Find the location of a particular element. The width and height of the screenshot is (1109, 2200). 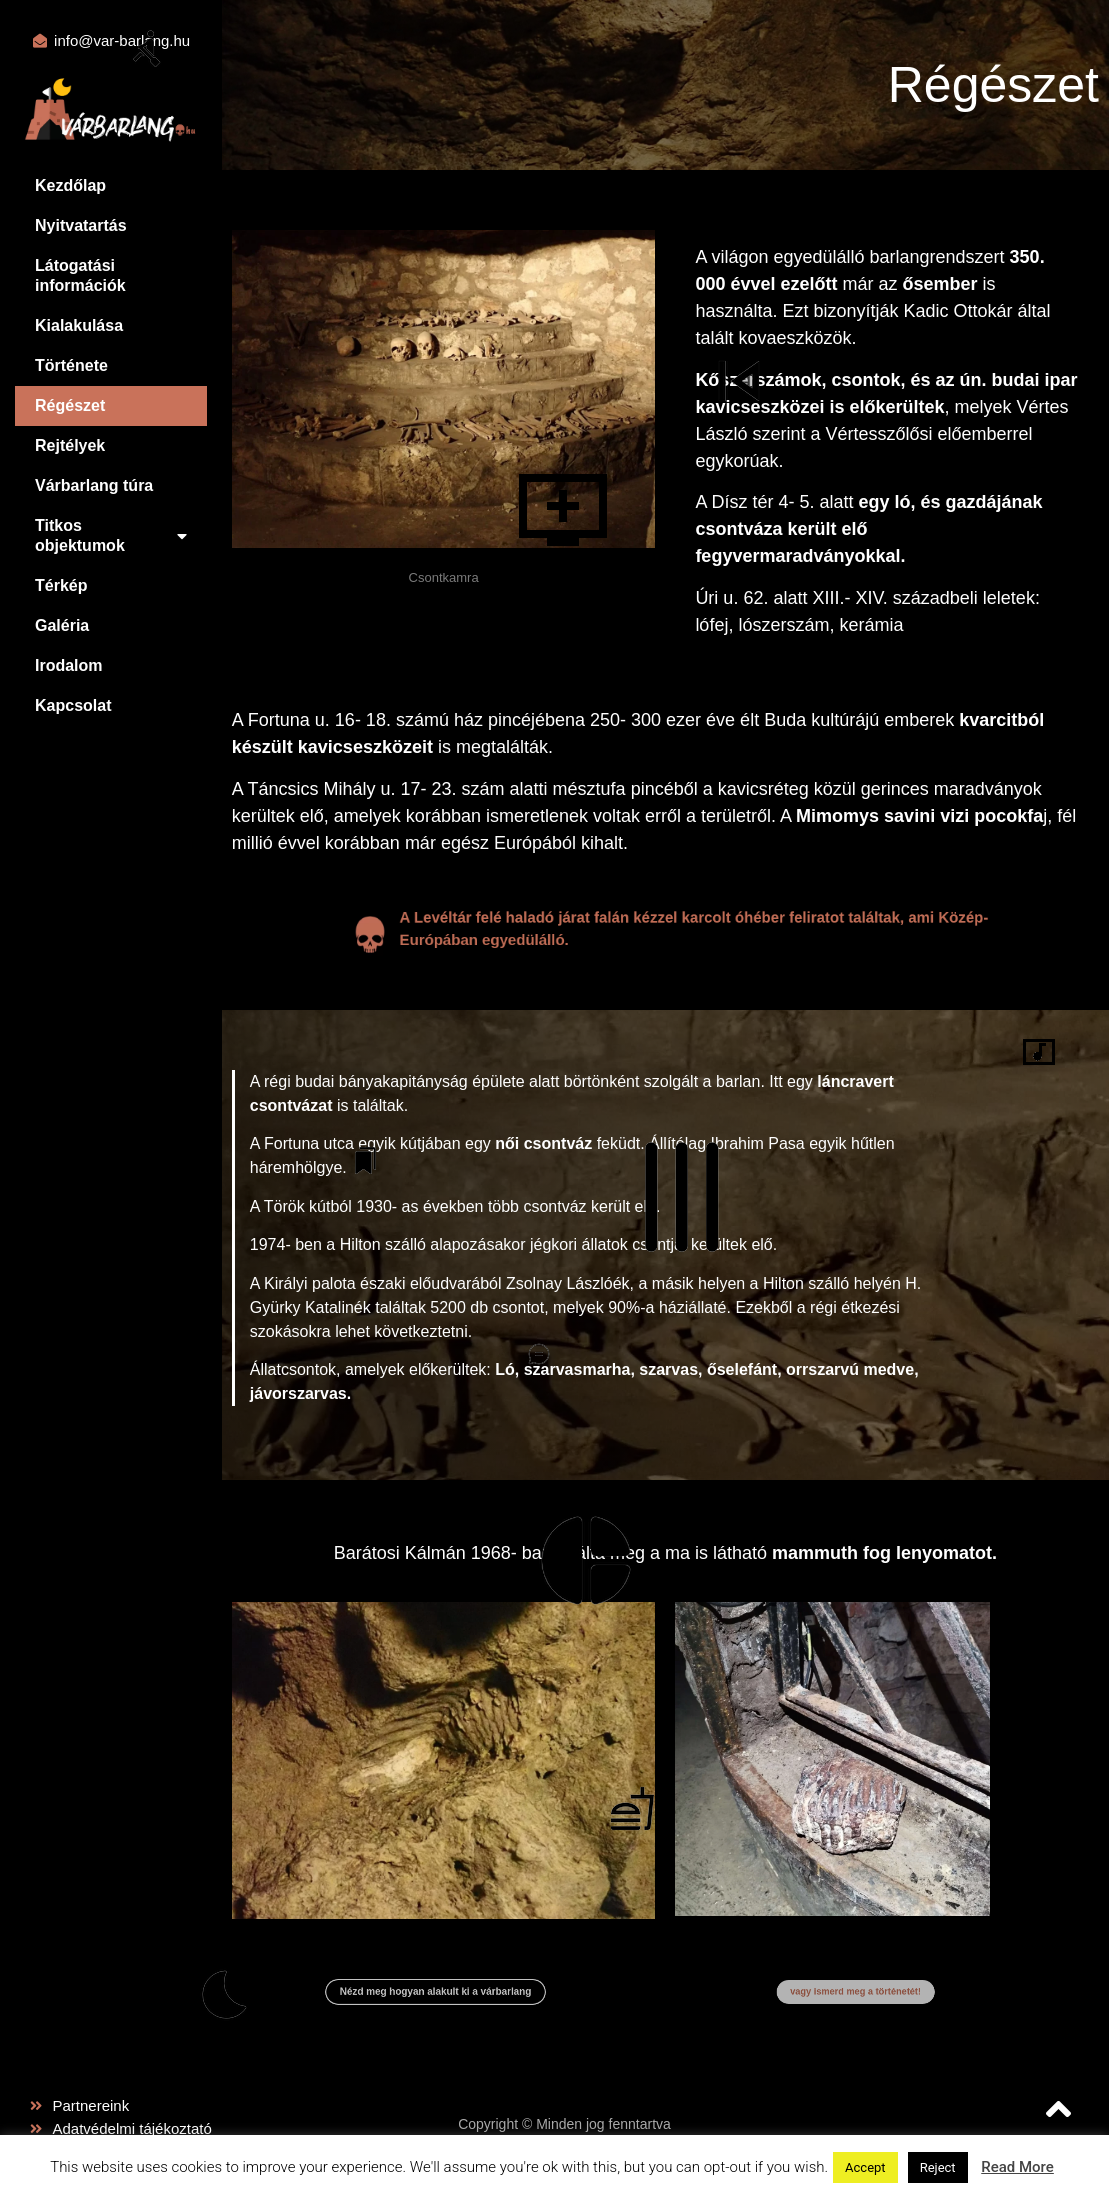

add current video to watch queue is located at coordinates (563, 510).